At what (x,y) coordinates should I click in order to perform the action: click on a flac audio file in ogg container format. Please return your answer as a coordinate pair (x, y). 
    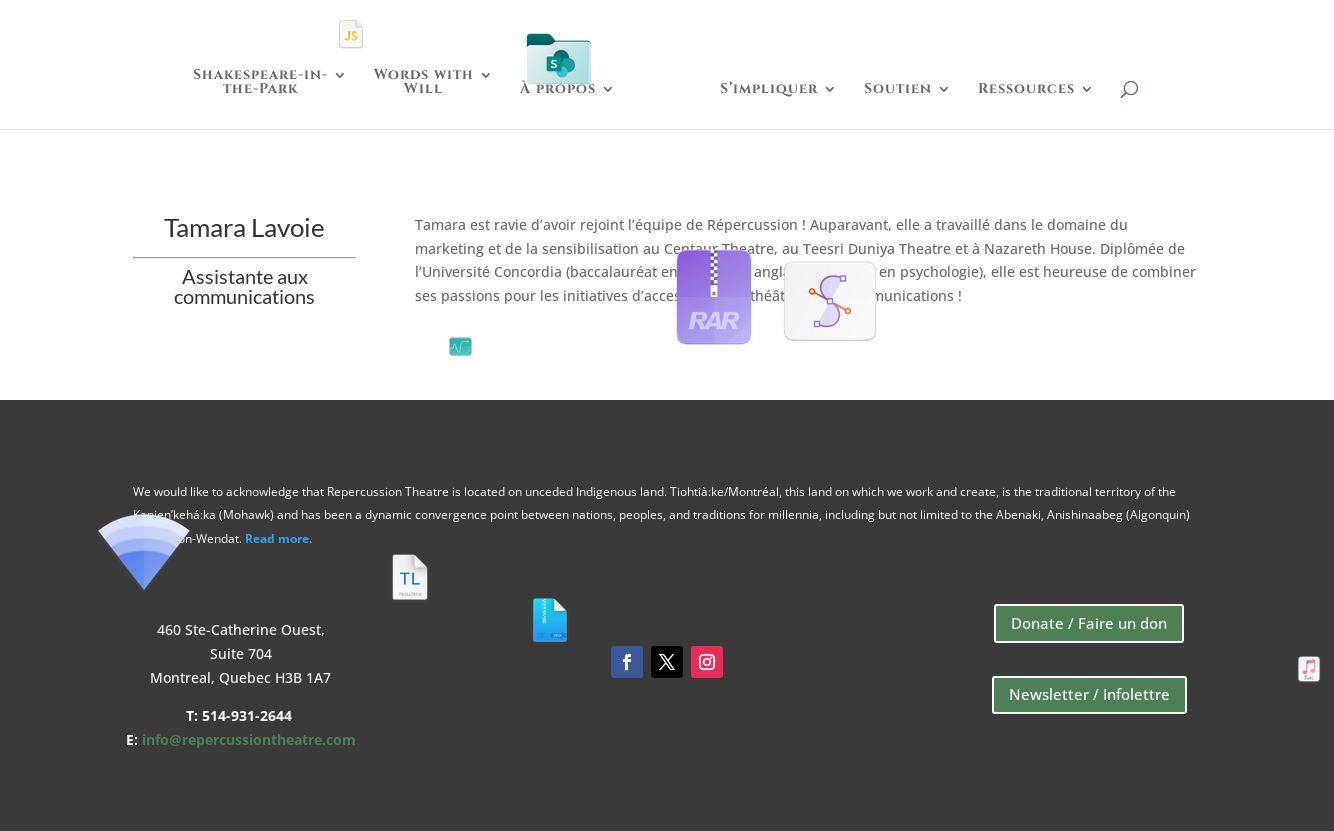
    Looking at the image, I should click on (1309, 669).